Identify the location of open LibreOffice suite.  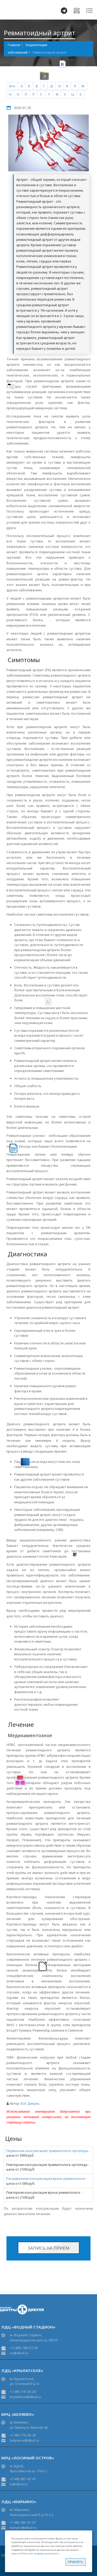
(43, 1966).